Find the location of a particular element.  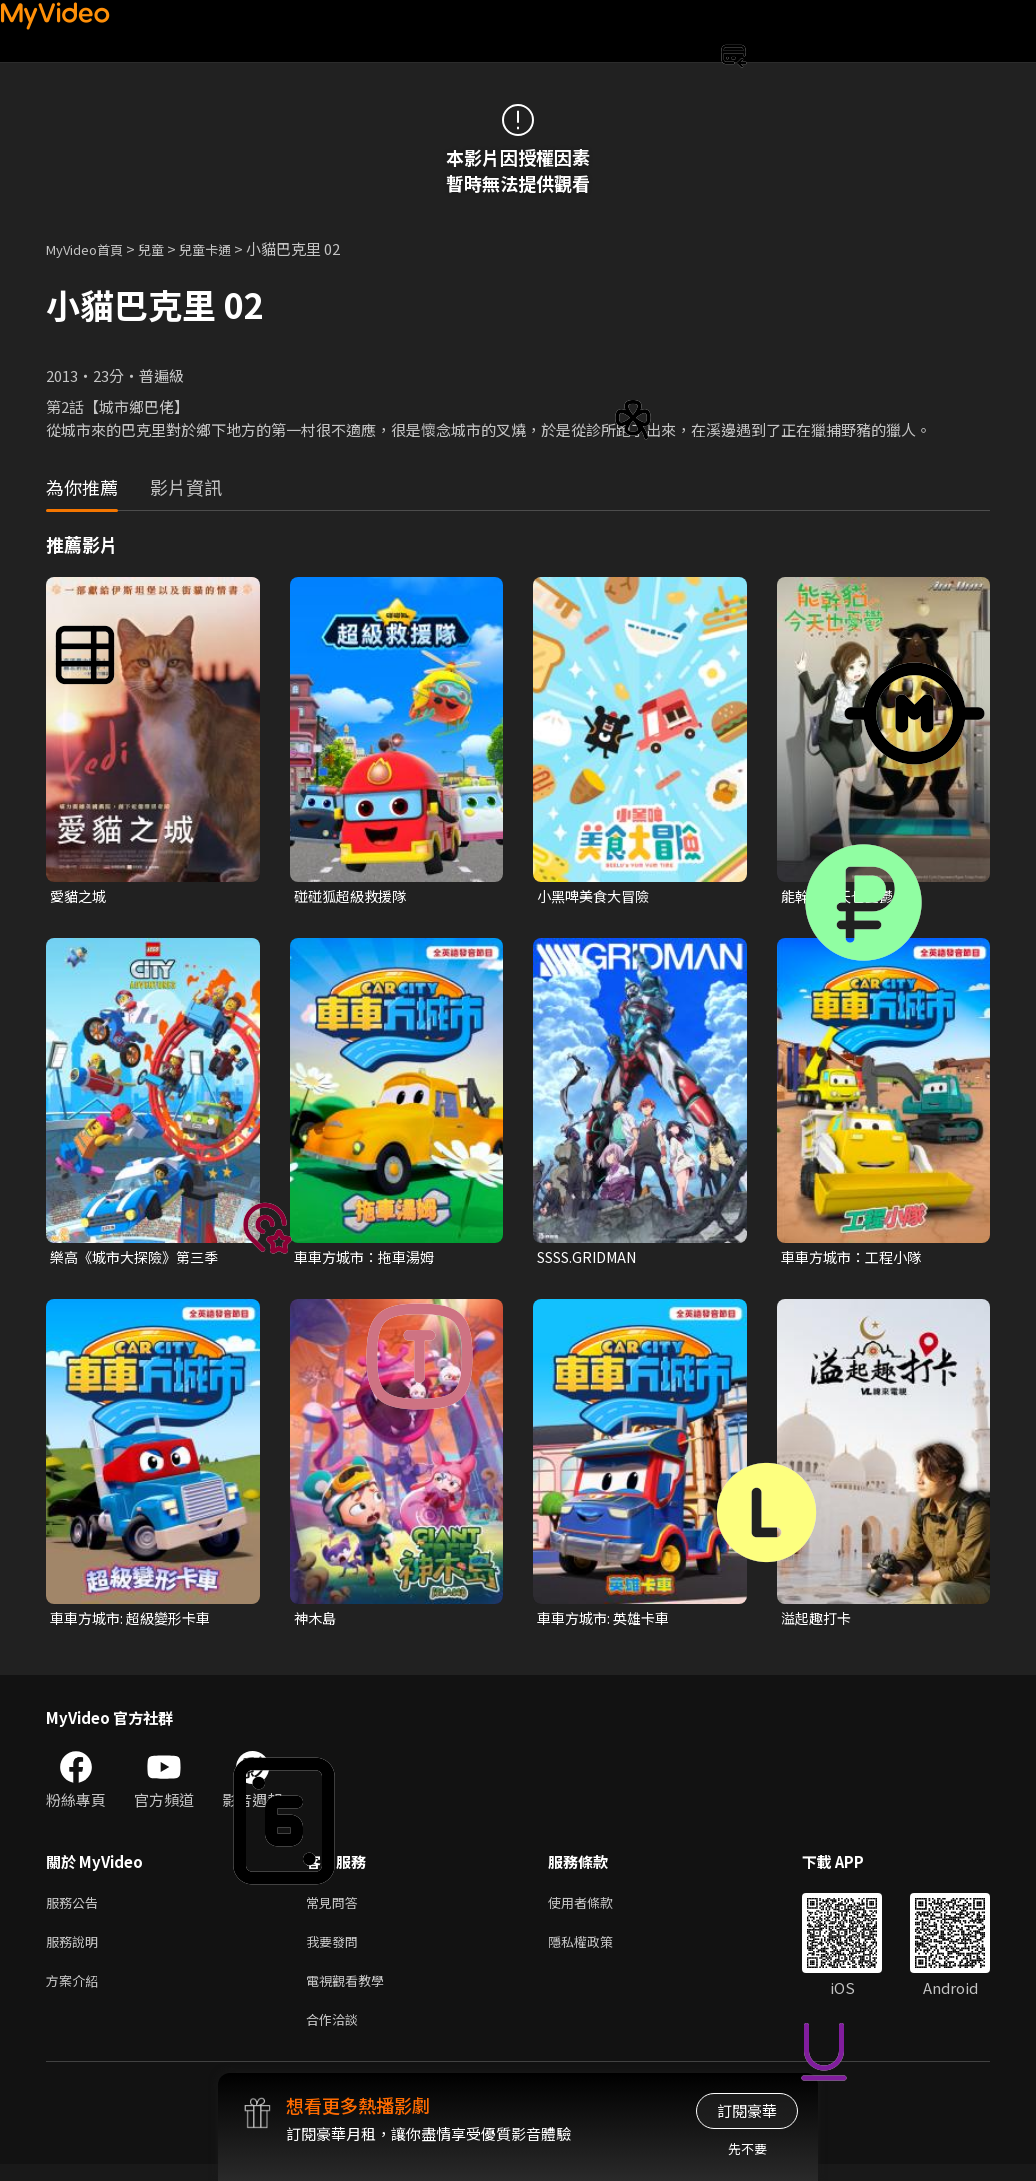

indicates an item or category labeled "L" is located at coordinates (766, 1512).